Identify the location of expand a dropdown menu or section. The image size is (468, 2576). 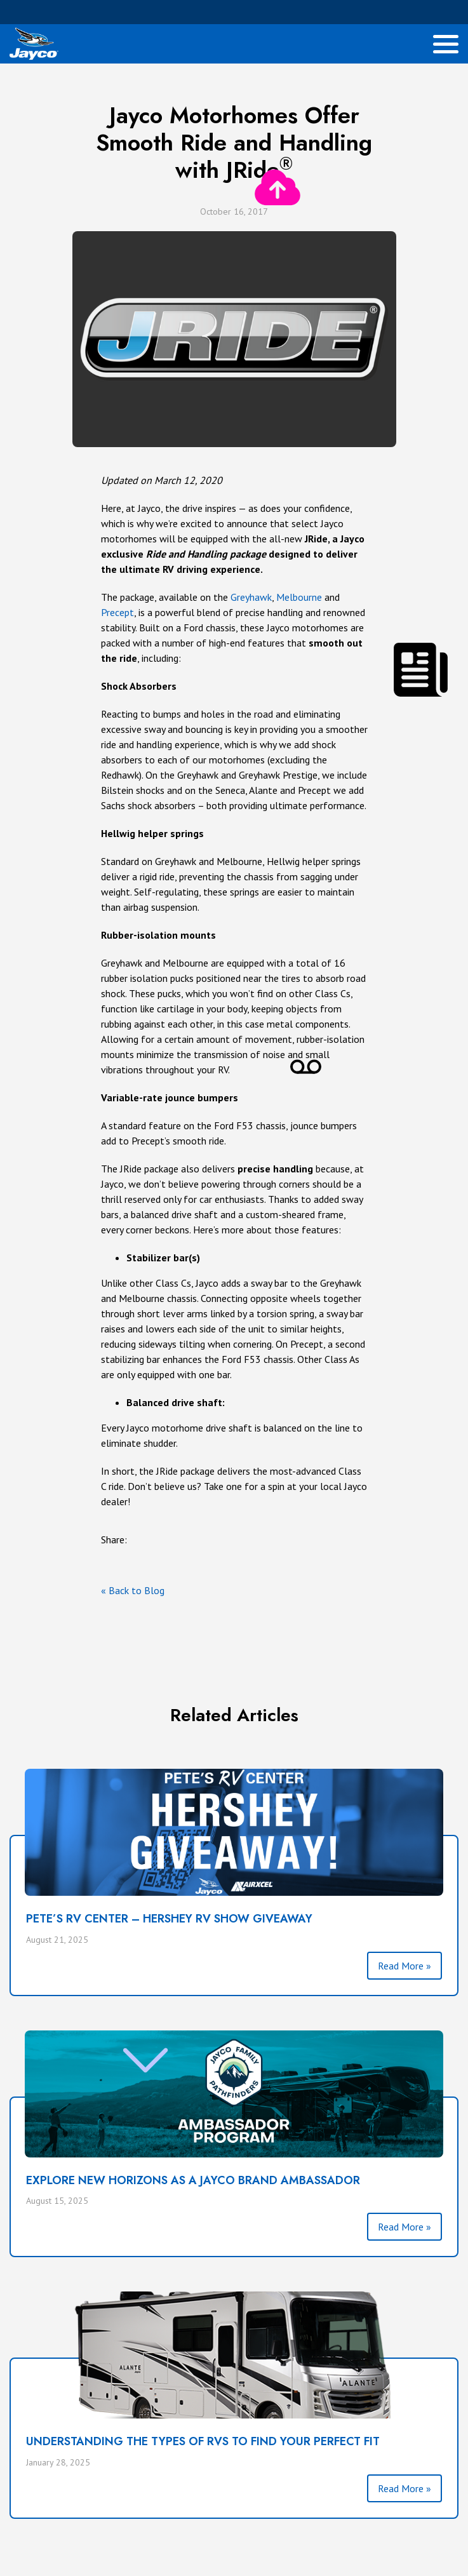
(145, 2060).